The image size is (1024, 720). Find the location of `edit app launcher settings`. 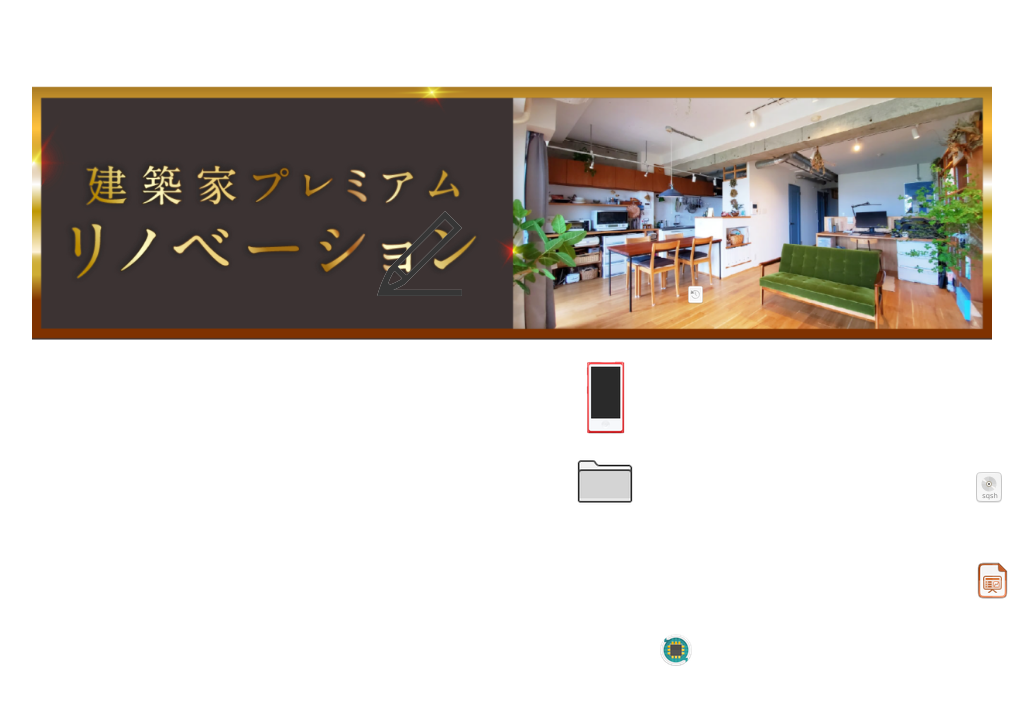

edit app launcher settings is located at coordinates (419, 253).